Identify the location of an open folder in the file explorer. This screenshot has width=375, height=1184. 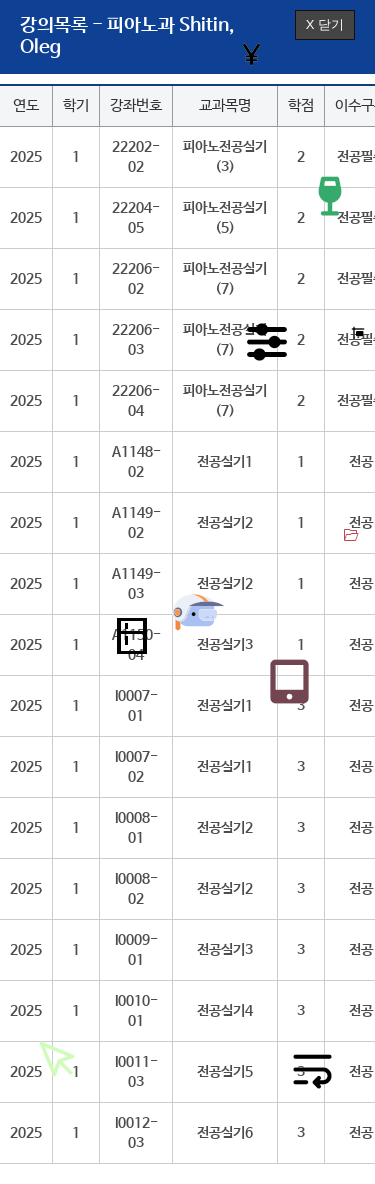
(351, 535).